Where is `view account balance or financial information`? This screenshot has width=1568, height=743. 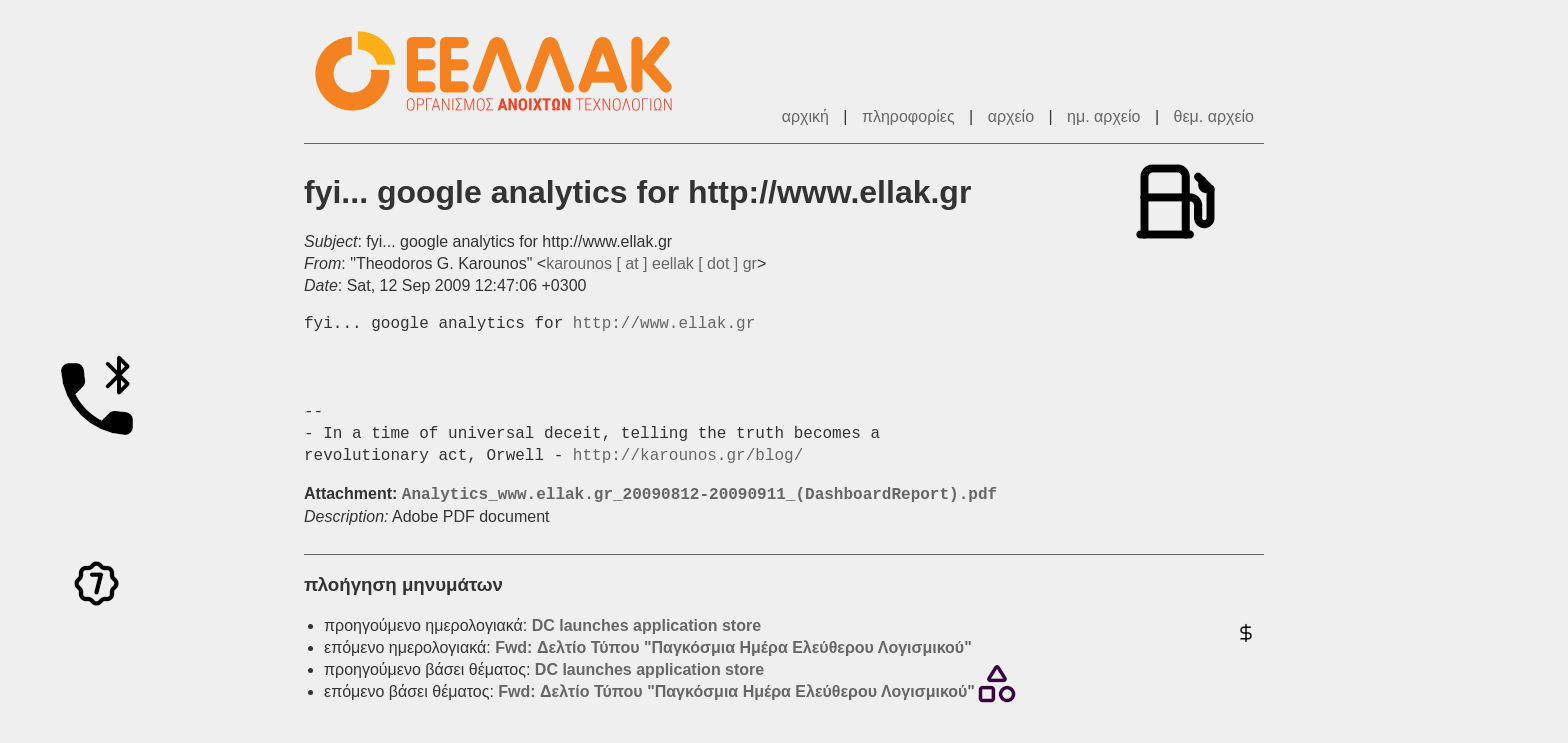
view account balance or financial information is located at coordinates (1246, 633).